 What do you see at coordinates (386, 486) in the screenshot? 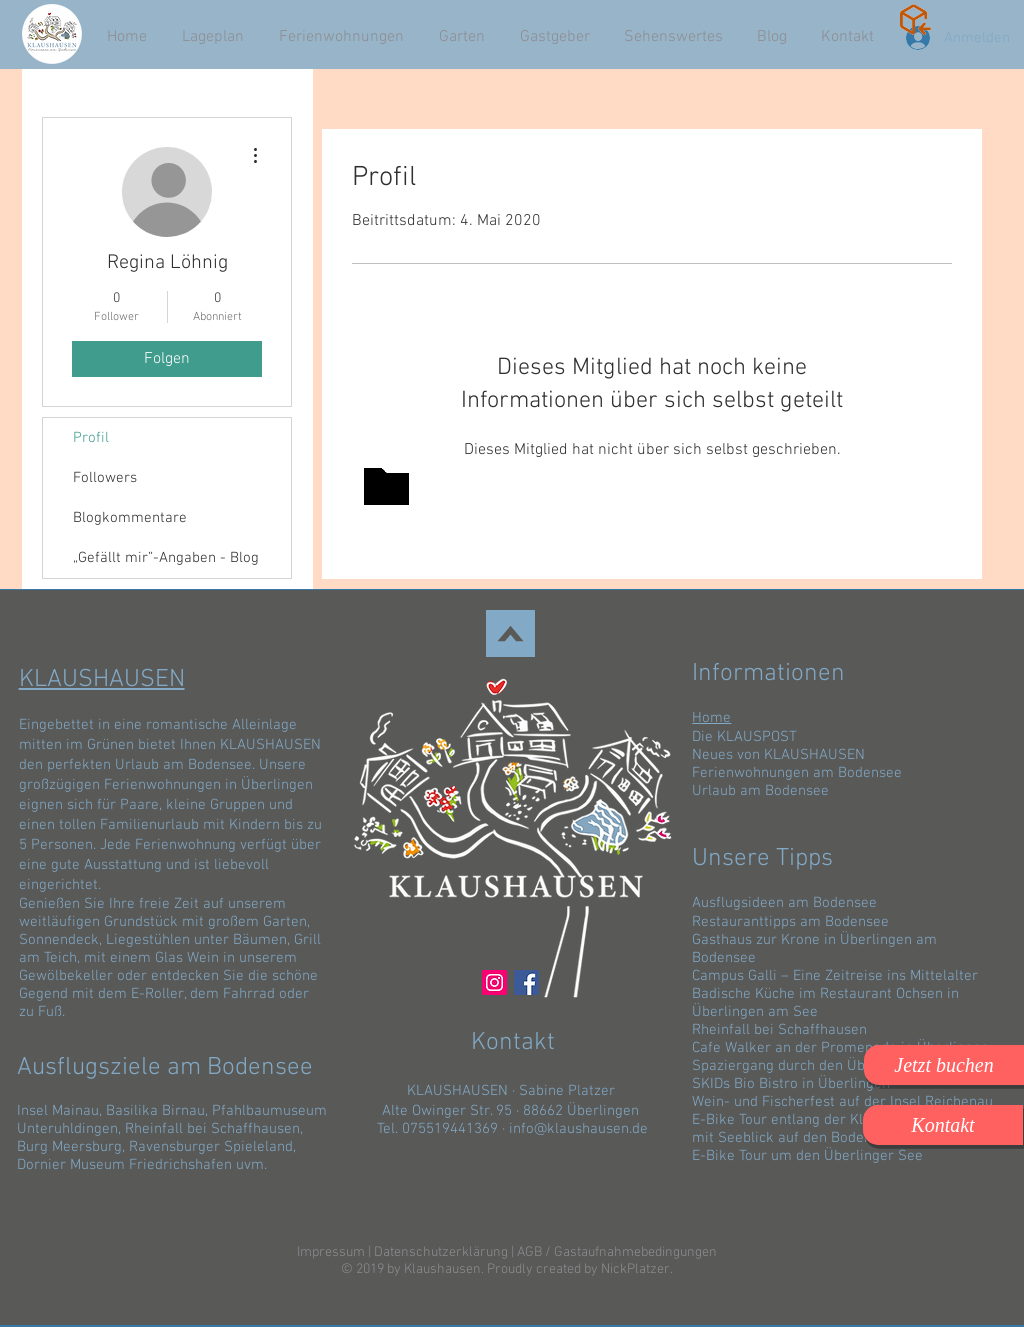
I see `access your files and documents` at bounding box center [386, 486].